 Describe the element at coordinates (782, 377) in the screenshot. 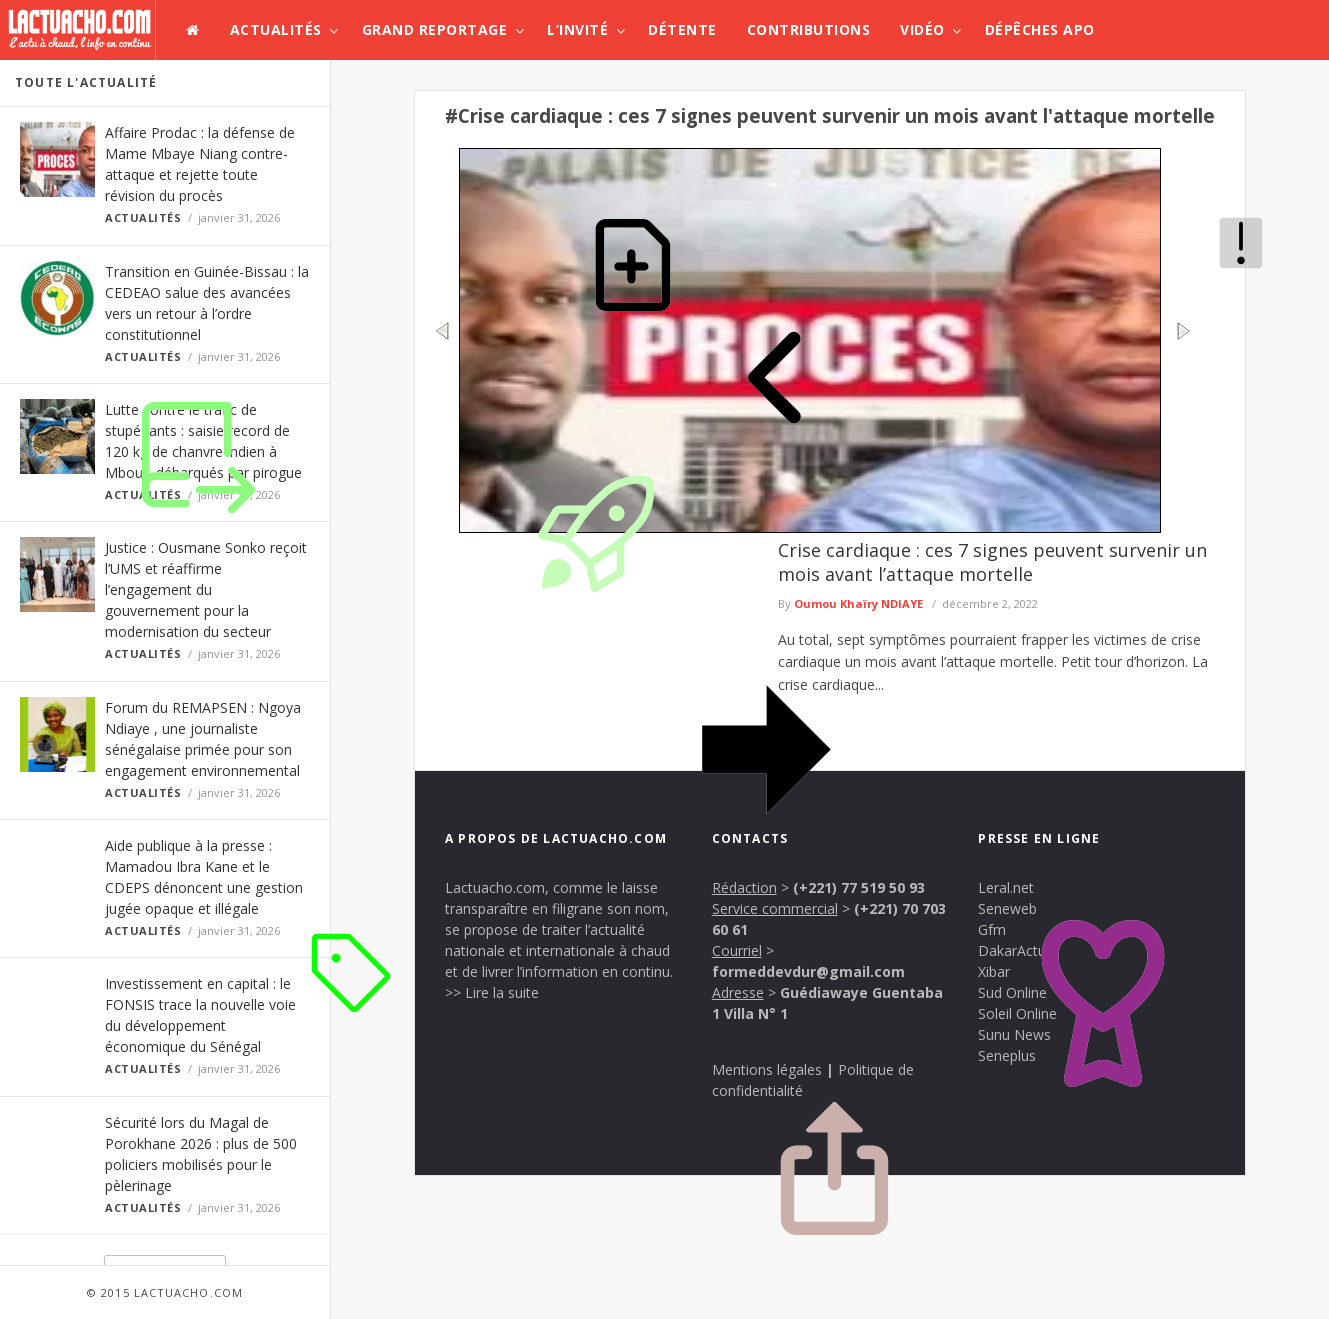

I see `go back to the previous page` at that location.